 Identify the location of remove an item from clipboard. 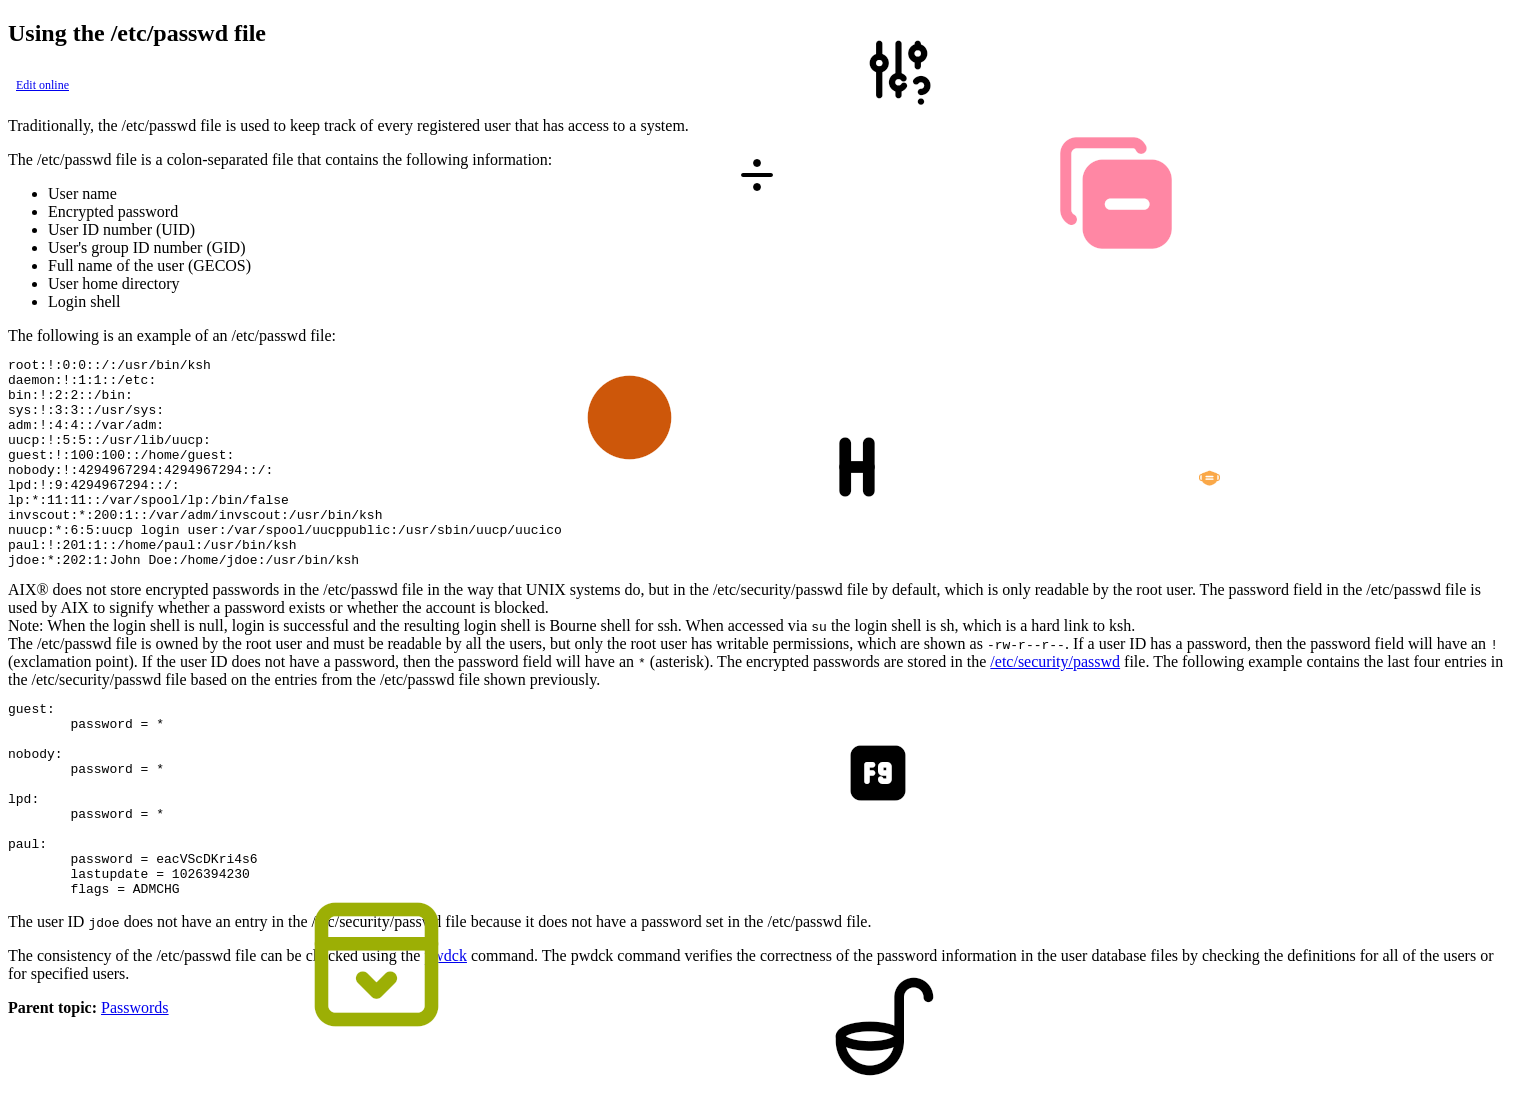
(1116, 193).